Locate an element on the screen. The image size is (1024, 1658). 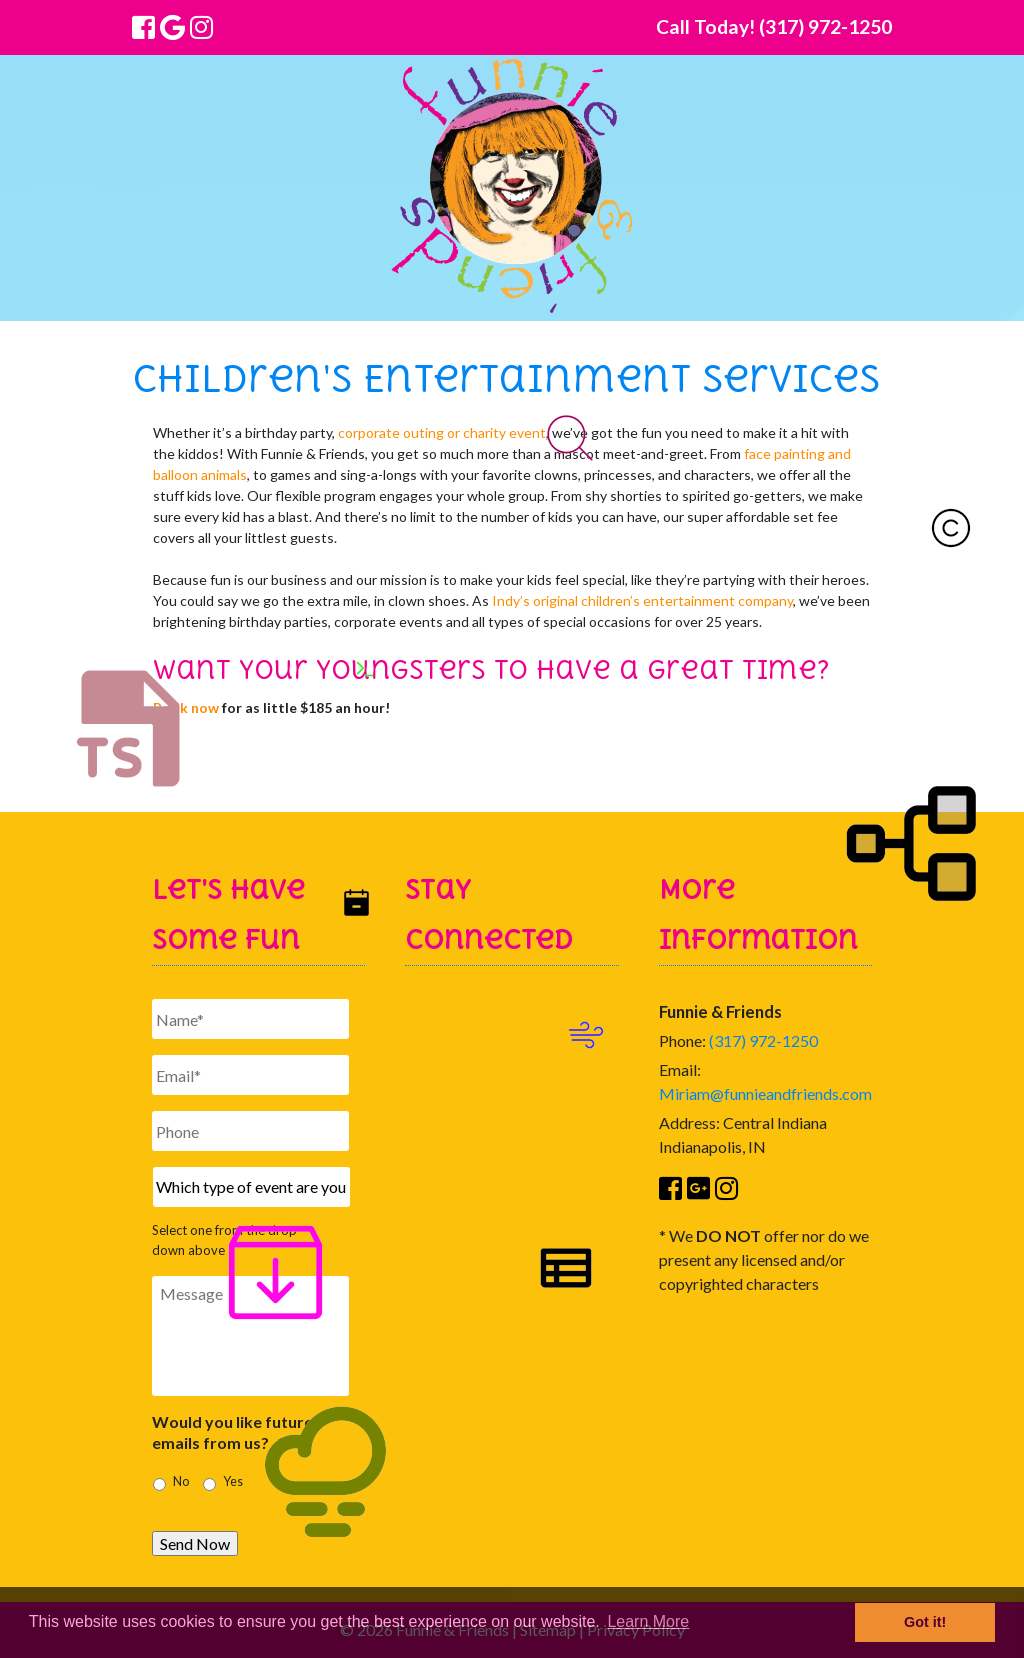
download to storage or archive is located at coordinates (275, 1272).